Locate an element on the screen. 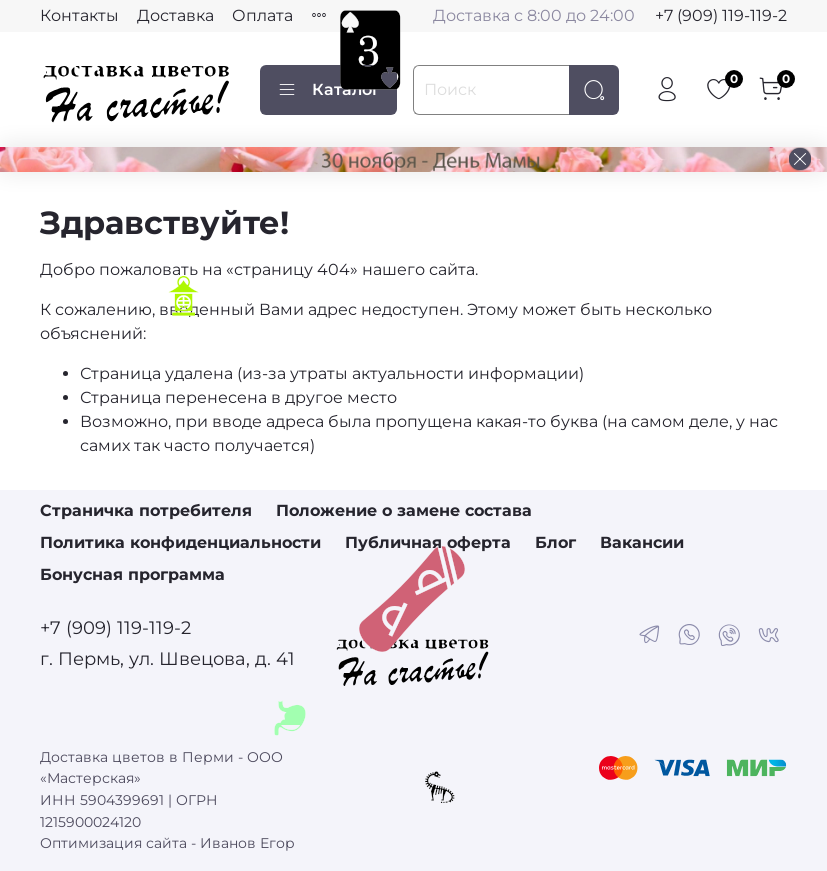 This screenshot has width=827, height=871. view dinosaur exhibit or paleontology section is located at coordinates (439, 787).